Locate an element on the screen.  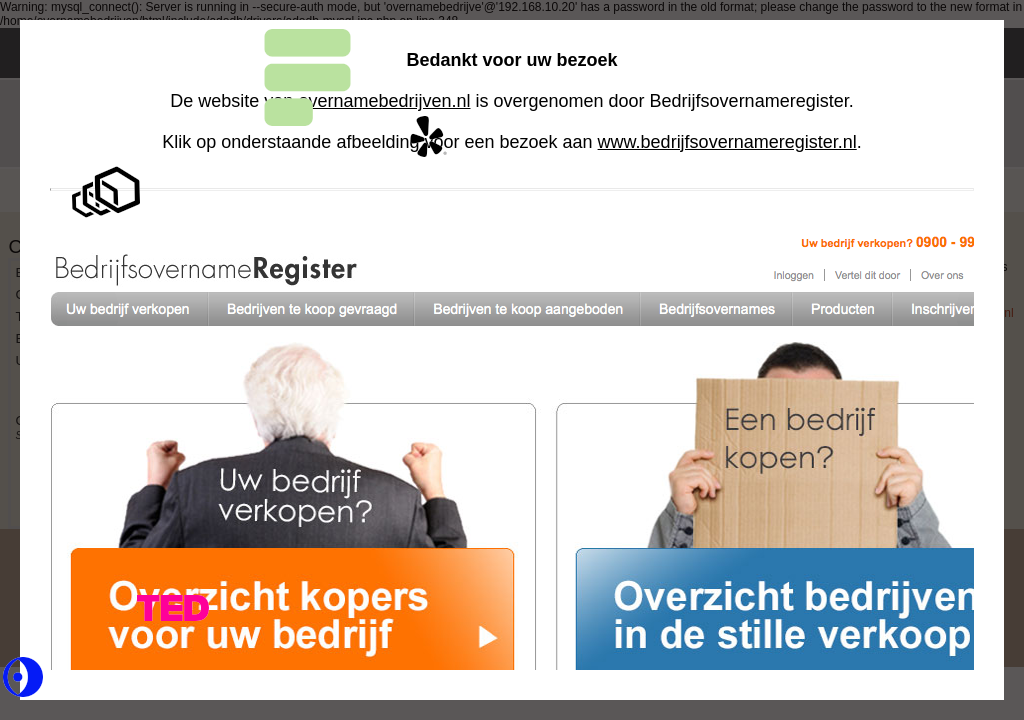
open the TED app is located at coordinates (173, 608).